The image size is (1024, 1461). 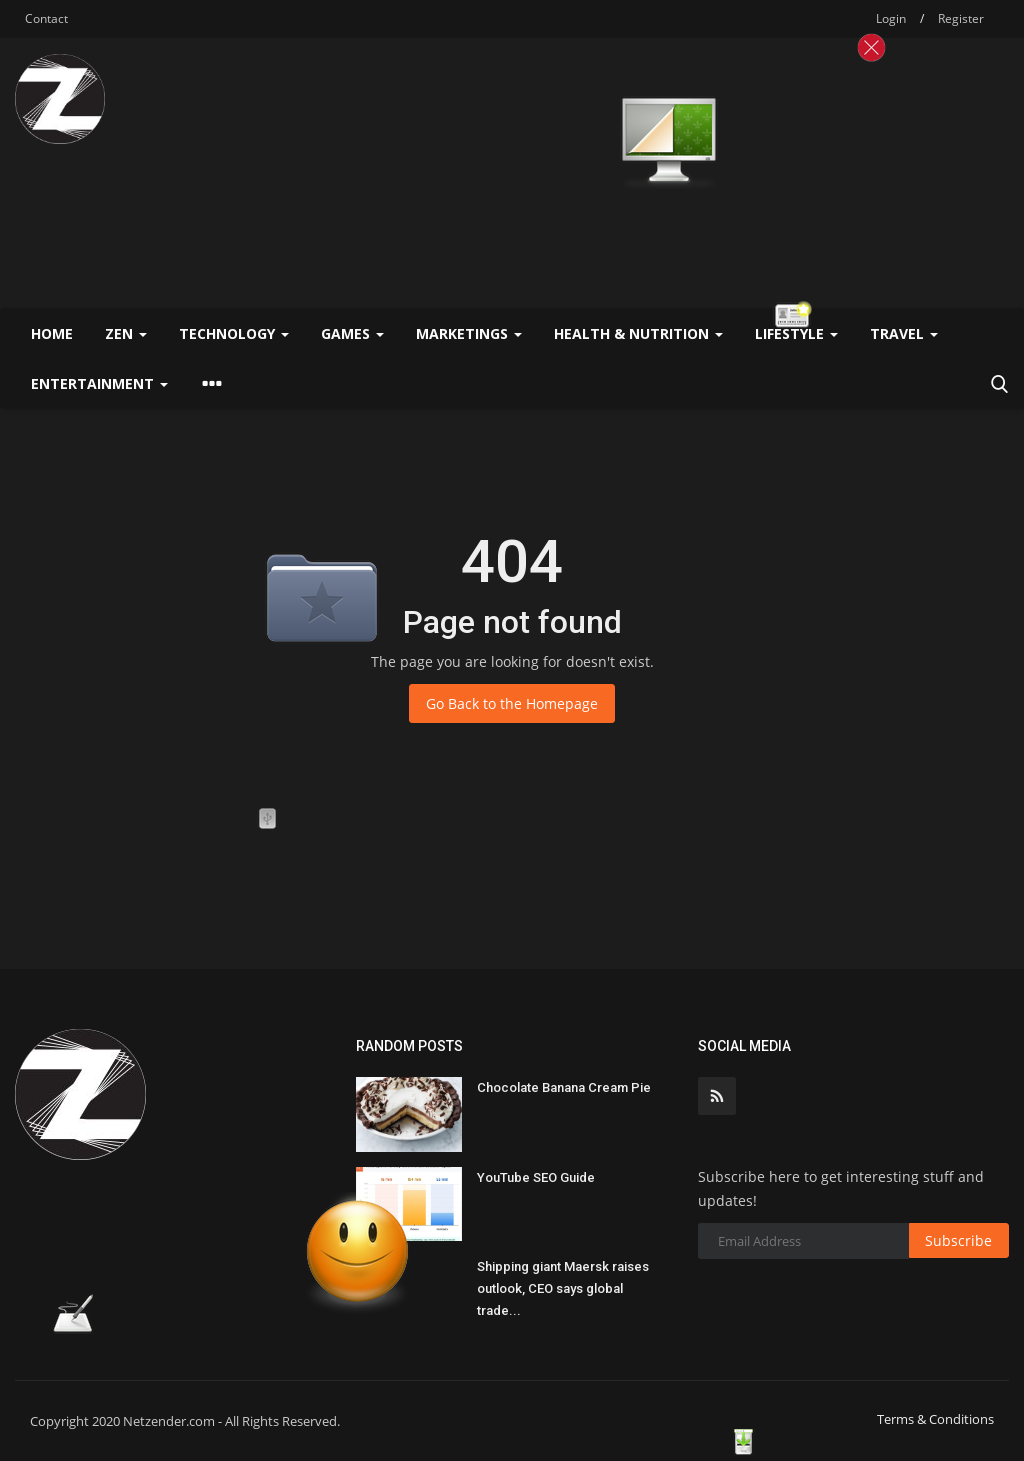 What do you see at coordinates (322, 598) in the screenshot?
I see `open bookmarked or favorite files` at bounding box center [322, 598].